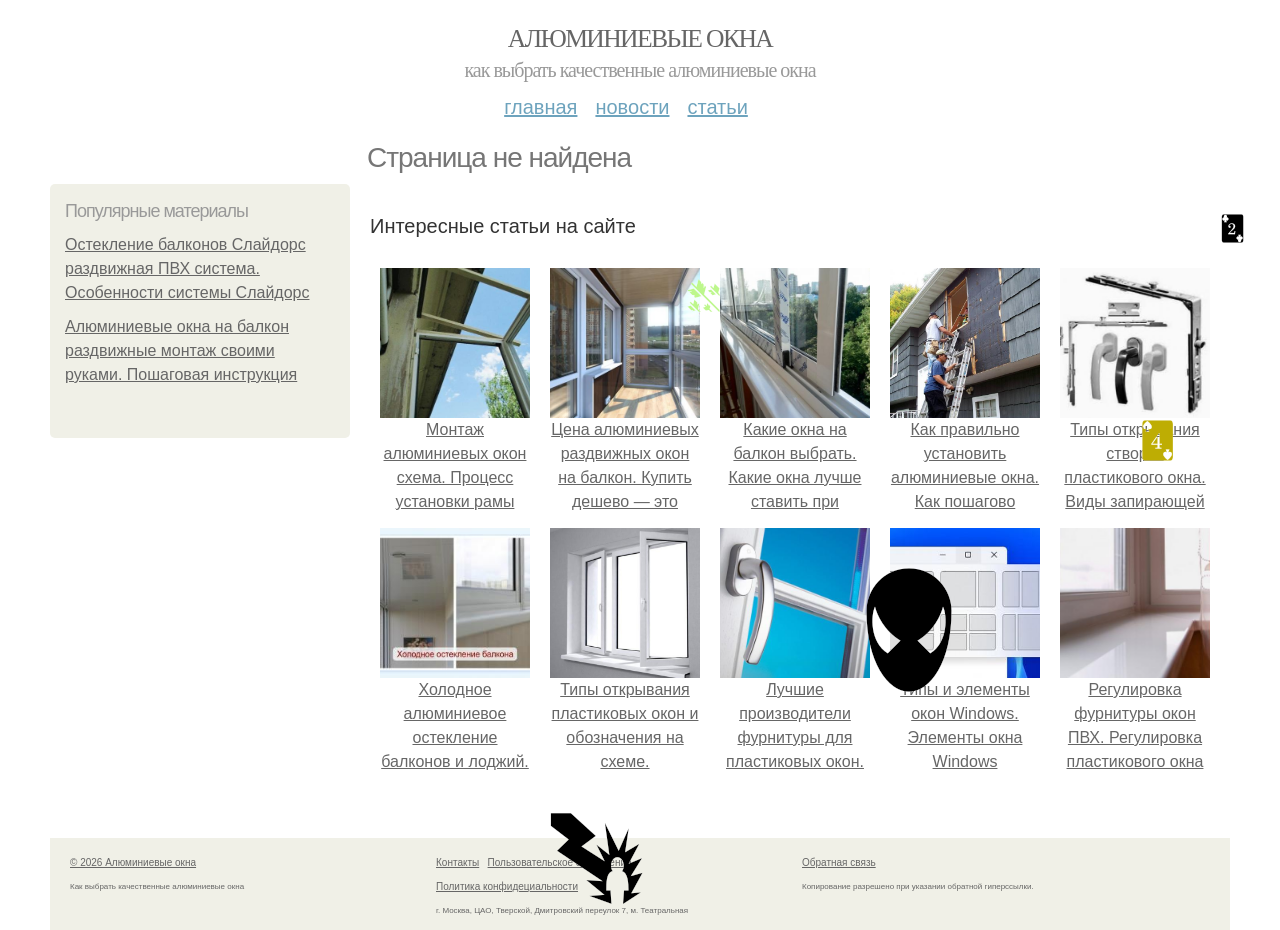 The height and width of the screenshot is (930, 1280). I want to click on select spider mask avatar or character, so click(909, 630).